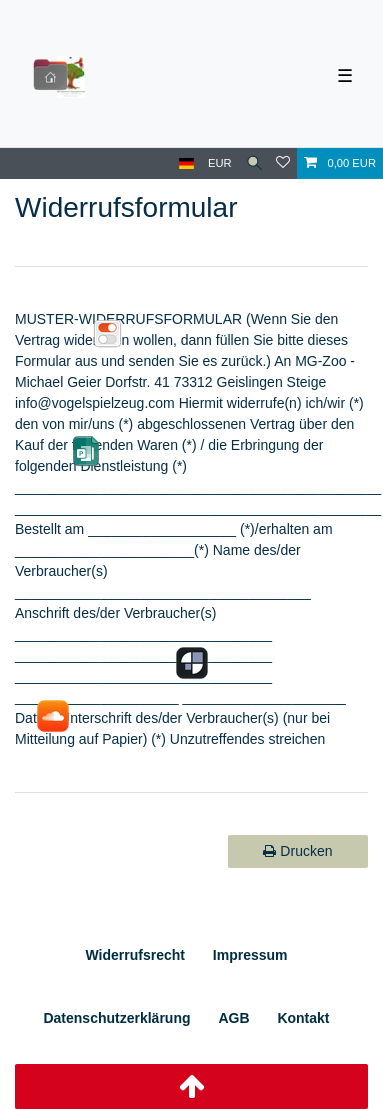 This screenshot has width=383, height=1109. I want to click on access your home folder, so click(50, 74).